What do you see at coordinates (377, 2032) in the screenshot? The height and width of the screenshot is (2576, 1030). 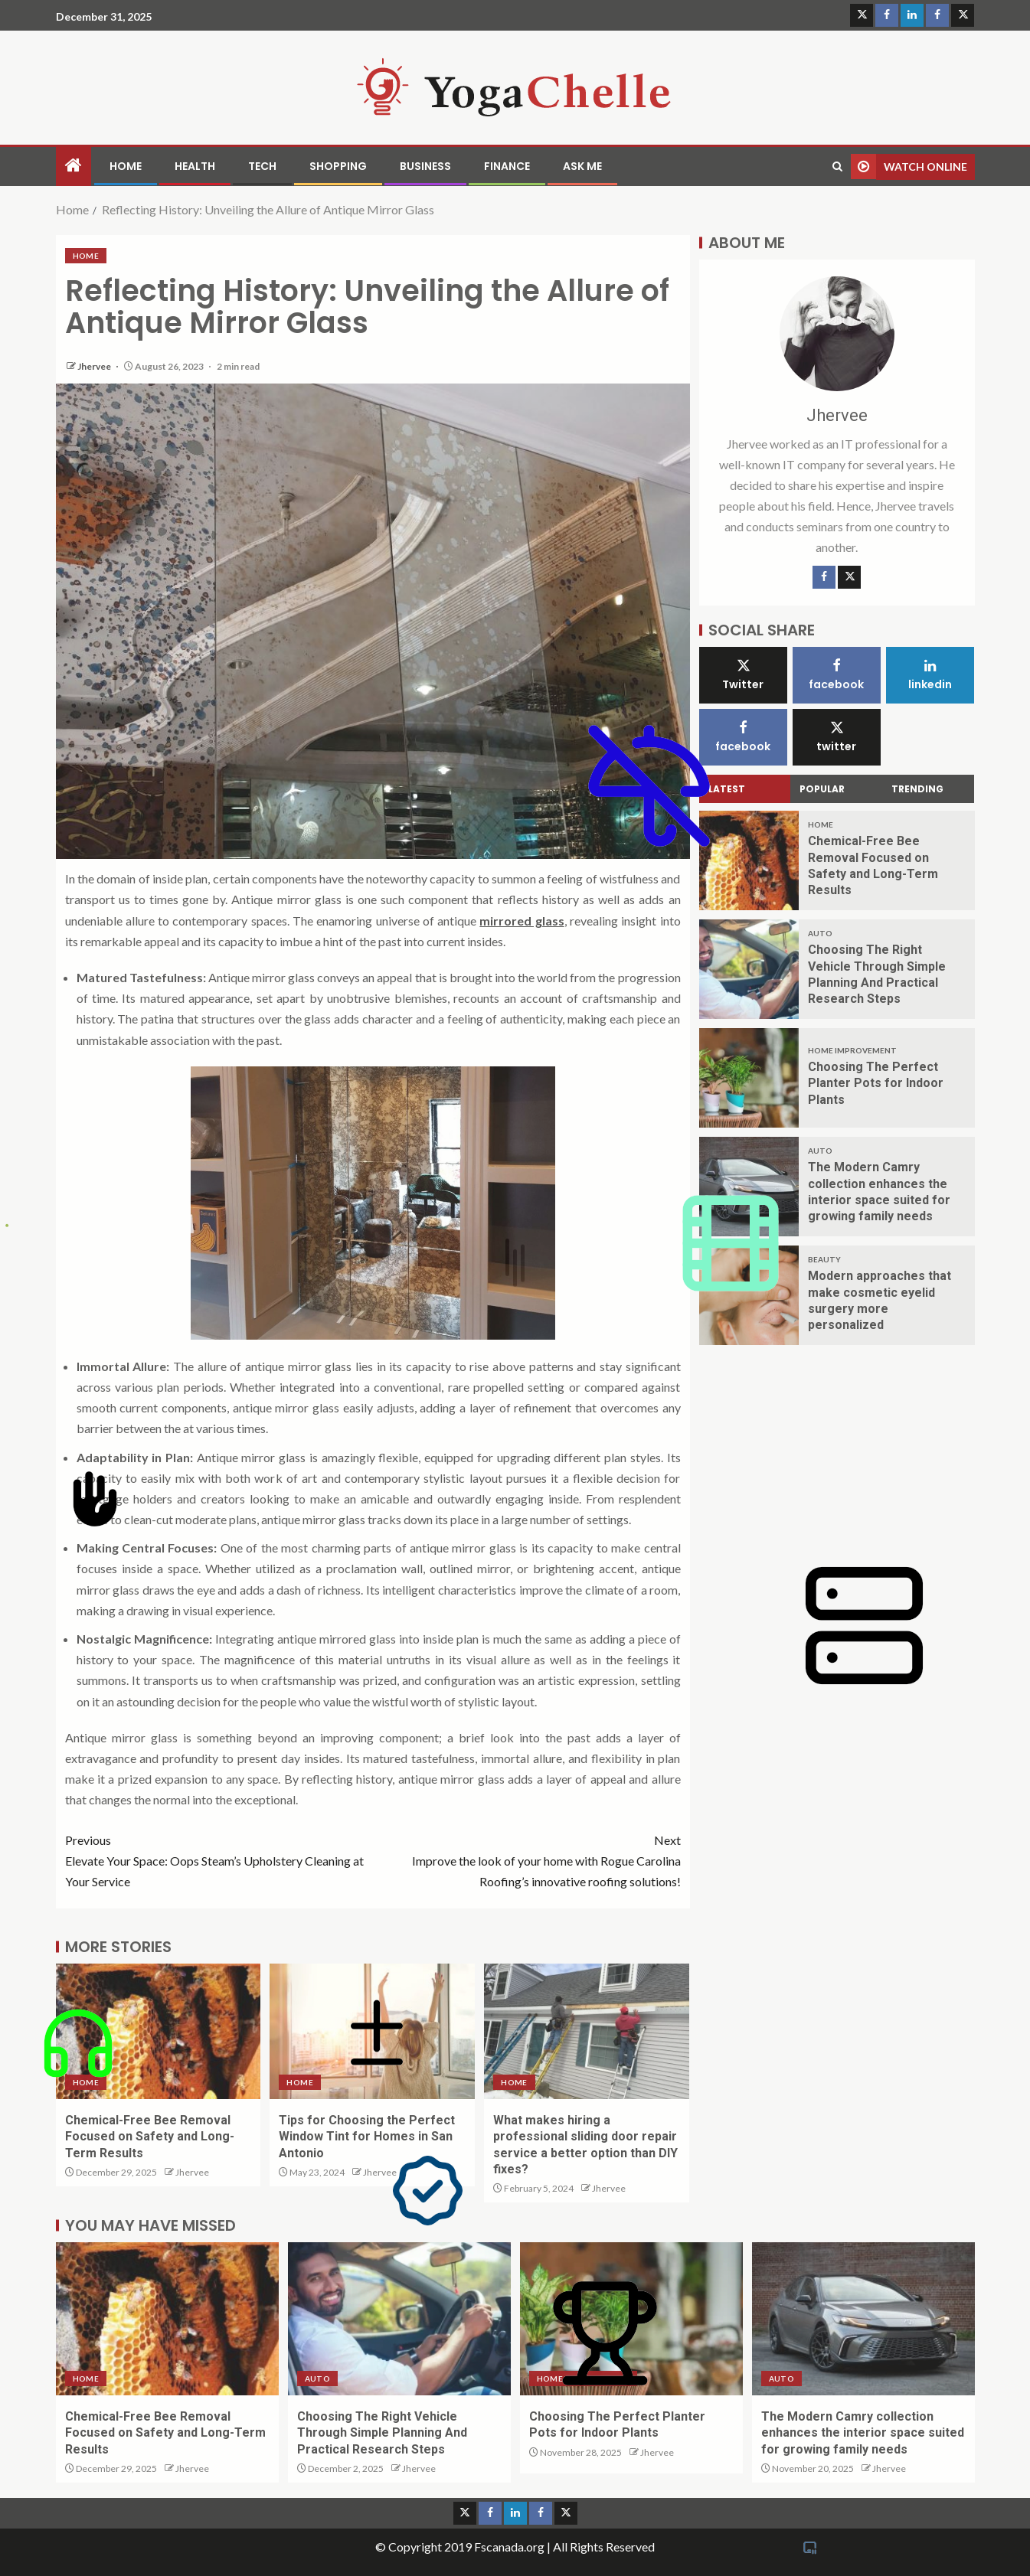 I see `view differences between file versions` at bounding box center [377, 2032].